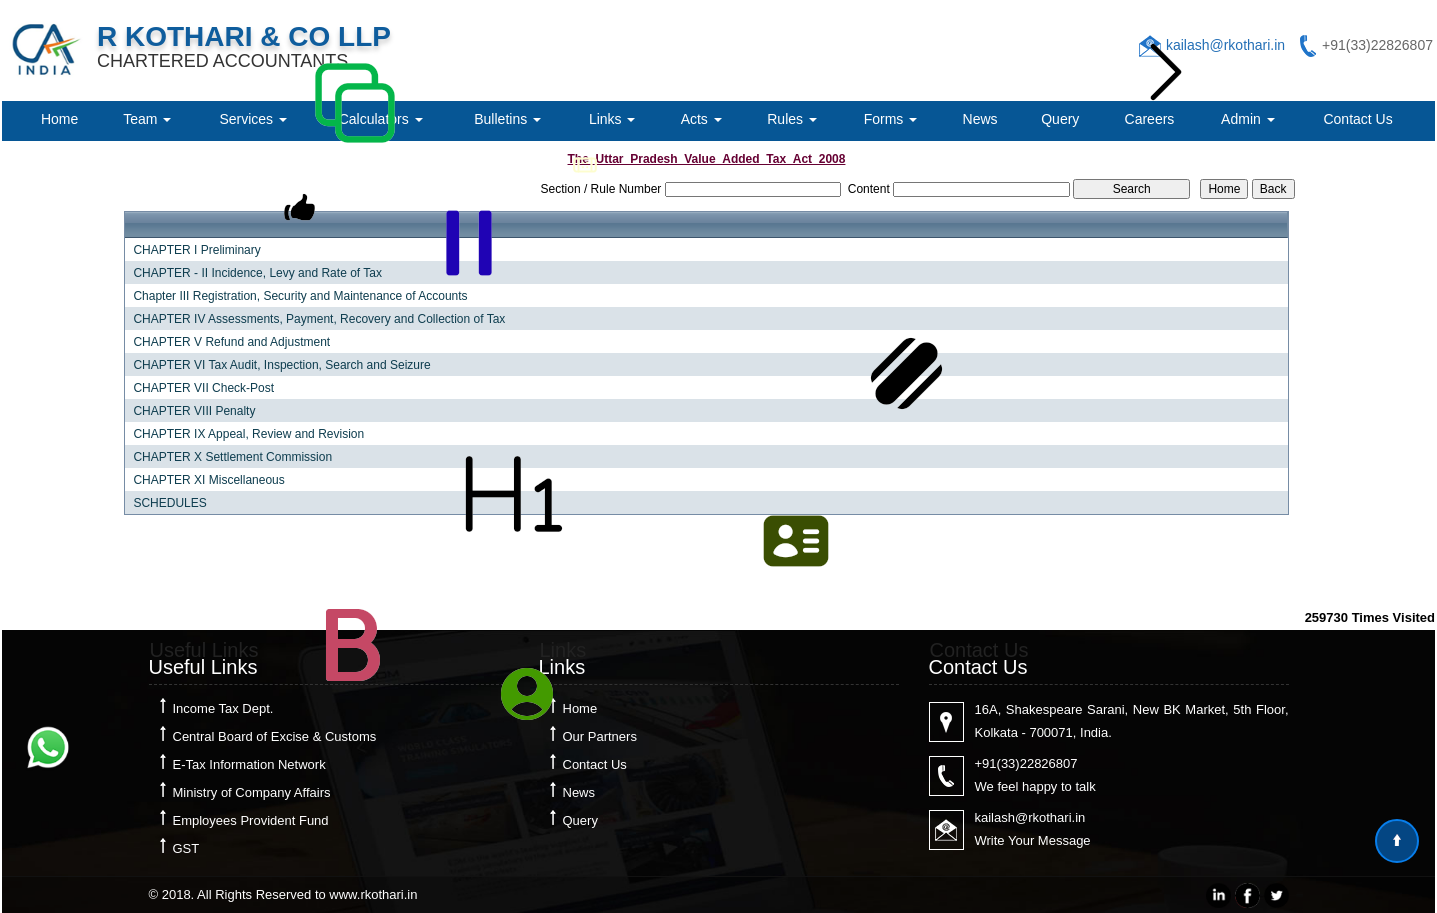 This screenshot has height=913, width=1437. I want to click on apply bold formatting to selected text, so click(353, 645).